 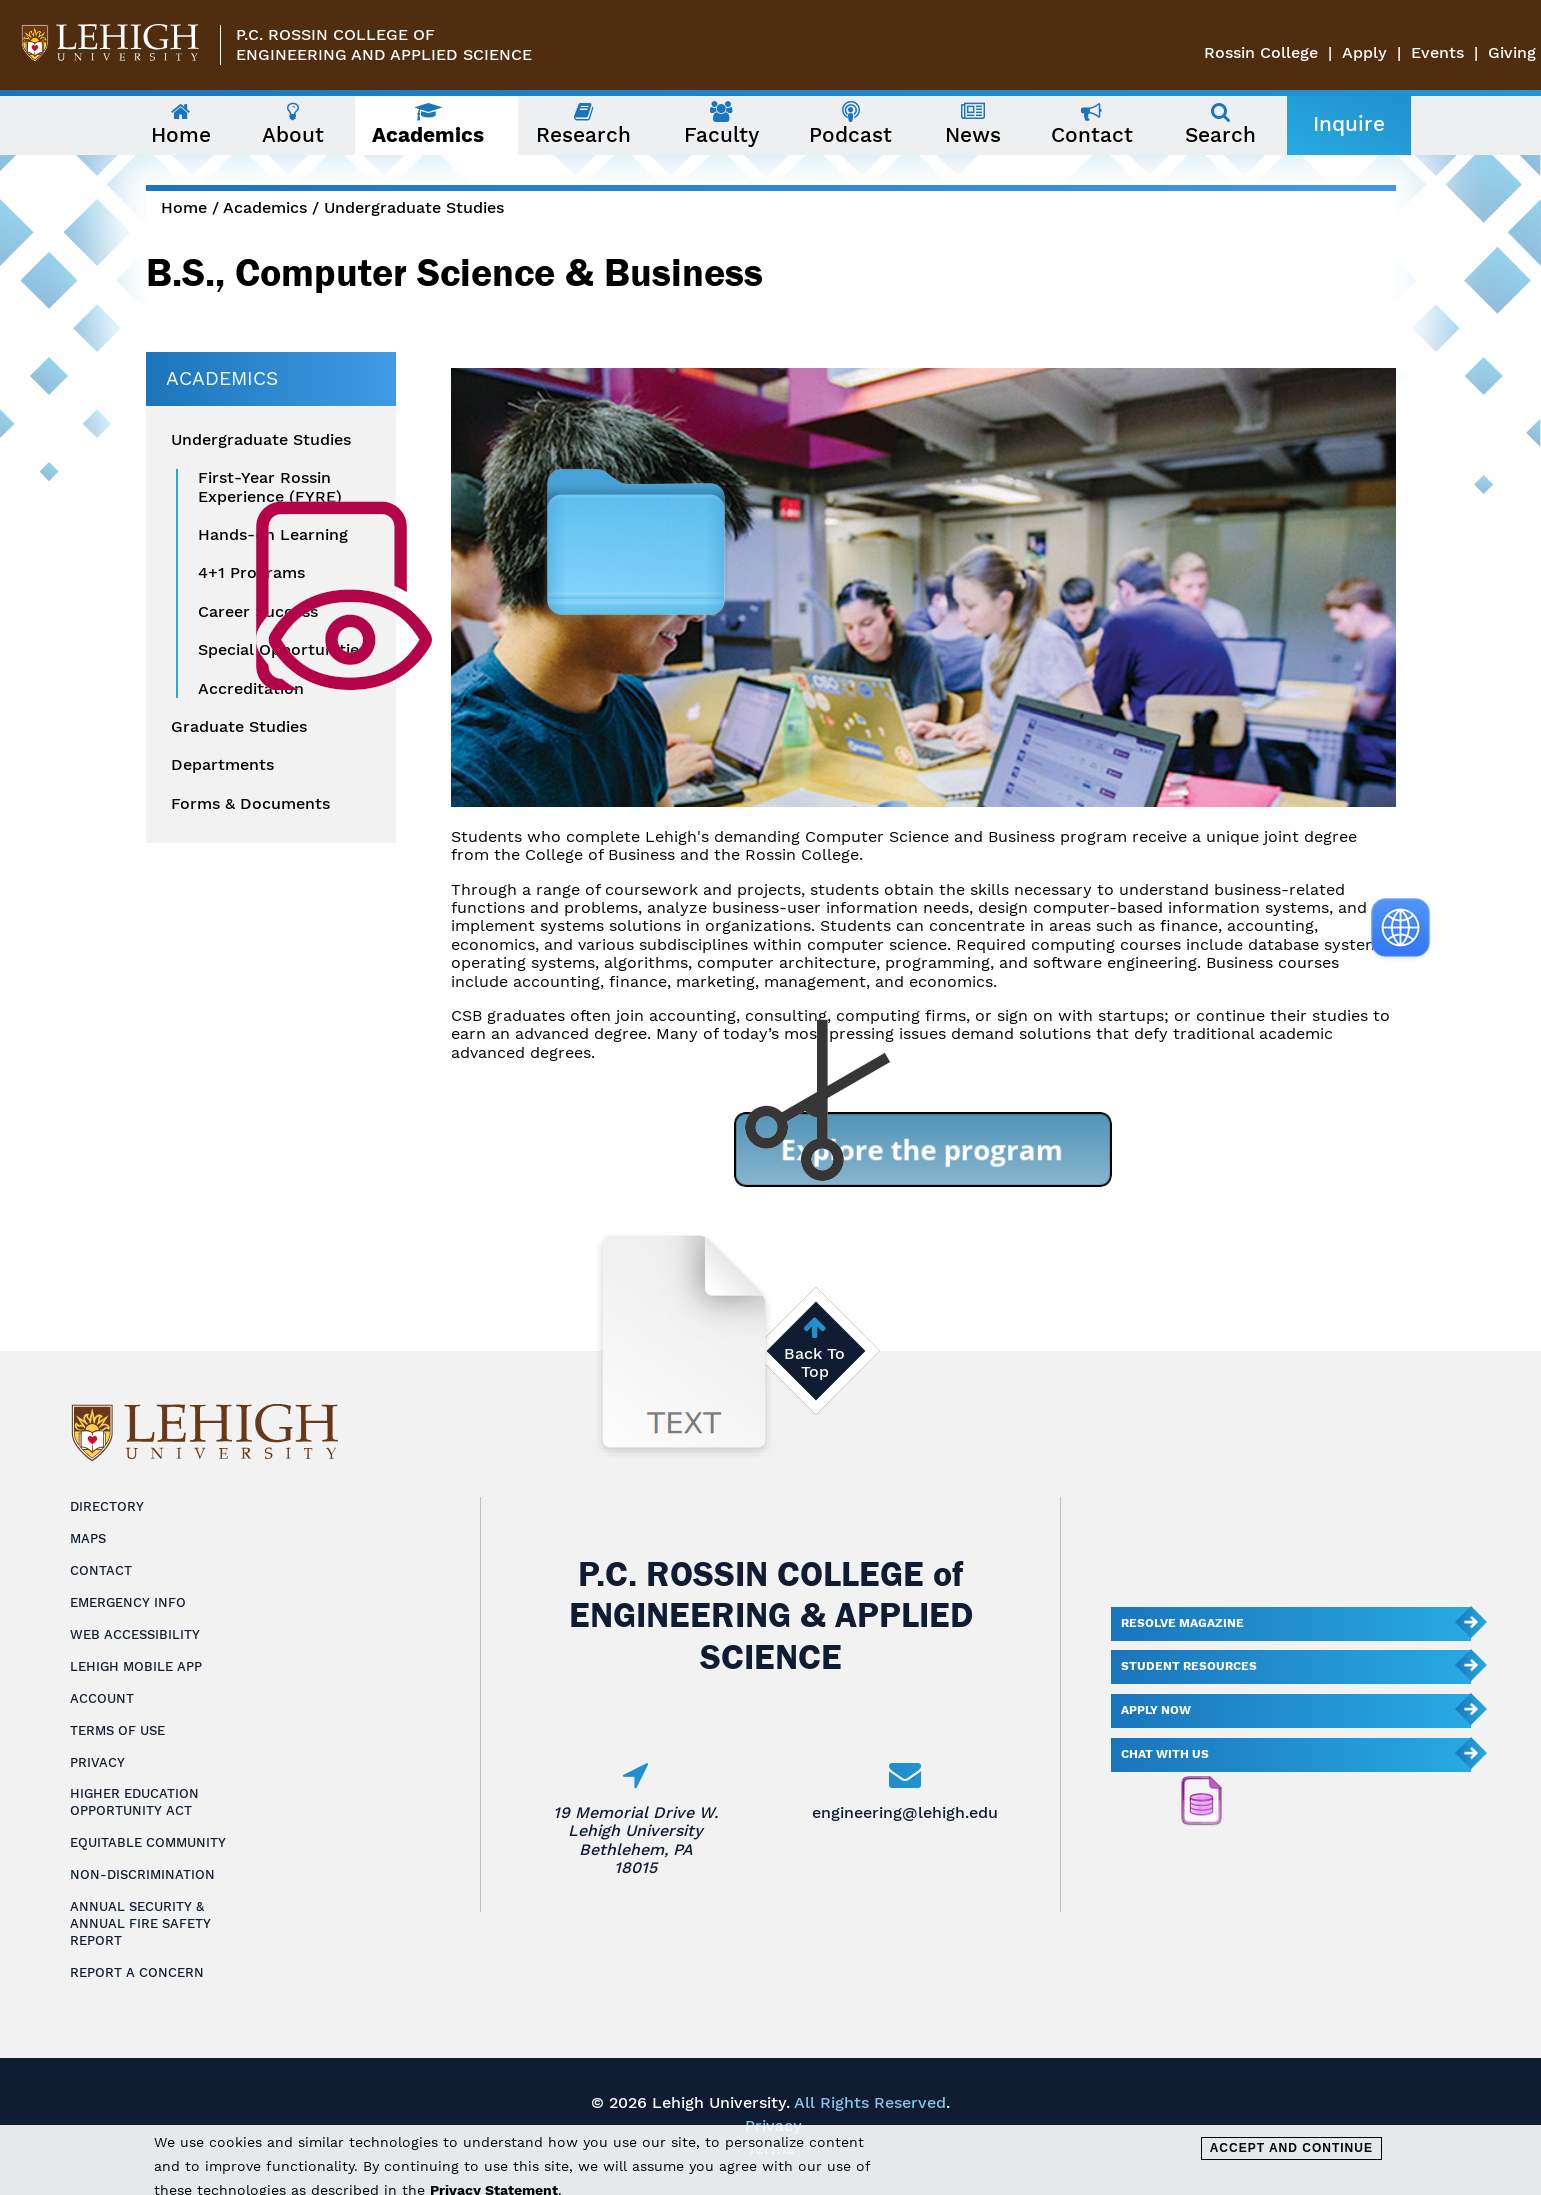 What do you see at coordinates (1400, 927) in the screenshot?
I see `access language learning applications` at bounding box center [1400, 927].